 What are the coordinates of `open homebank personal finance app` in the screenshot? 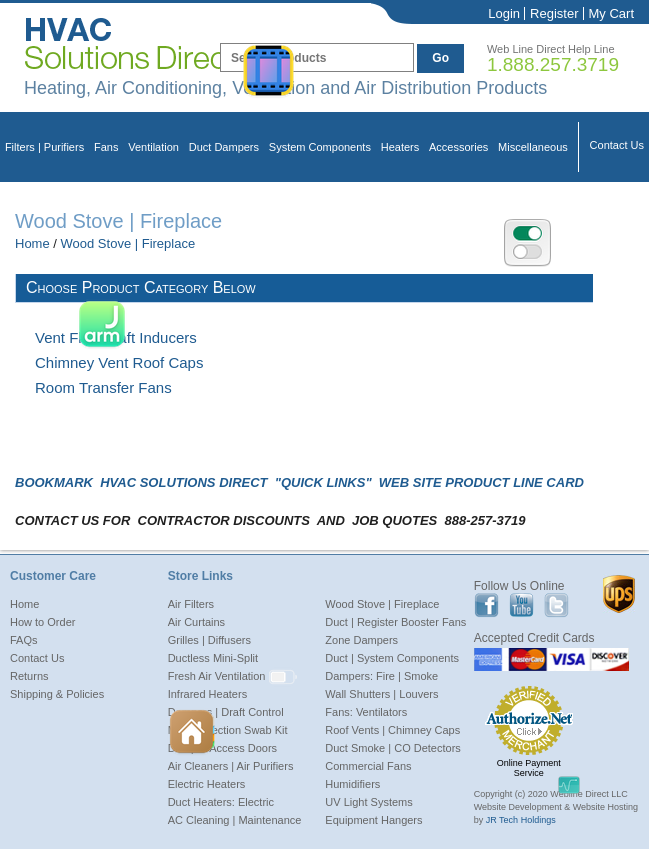 It's located at (191, 731).